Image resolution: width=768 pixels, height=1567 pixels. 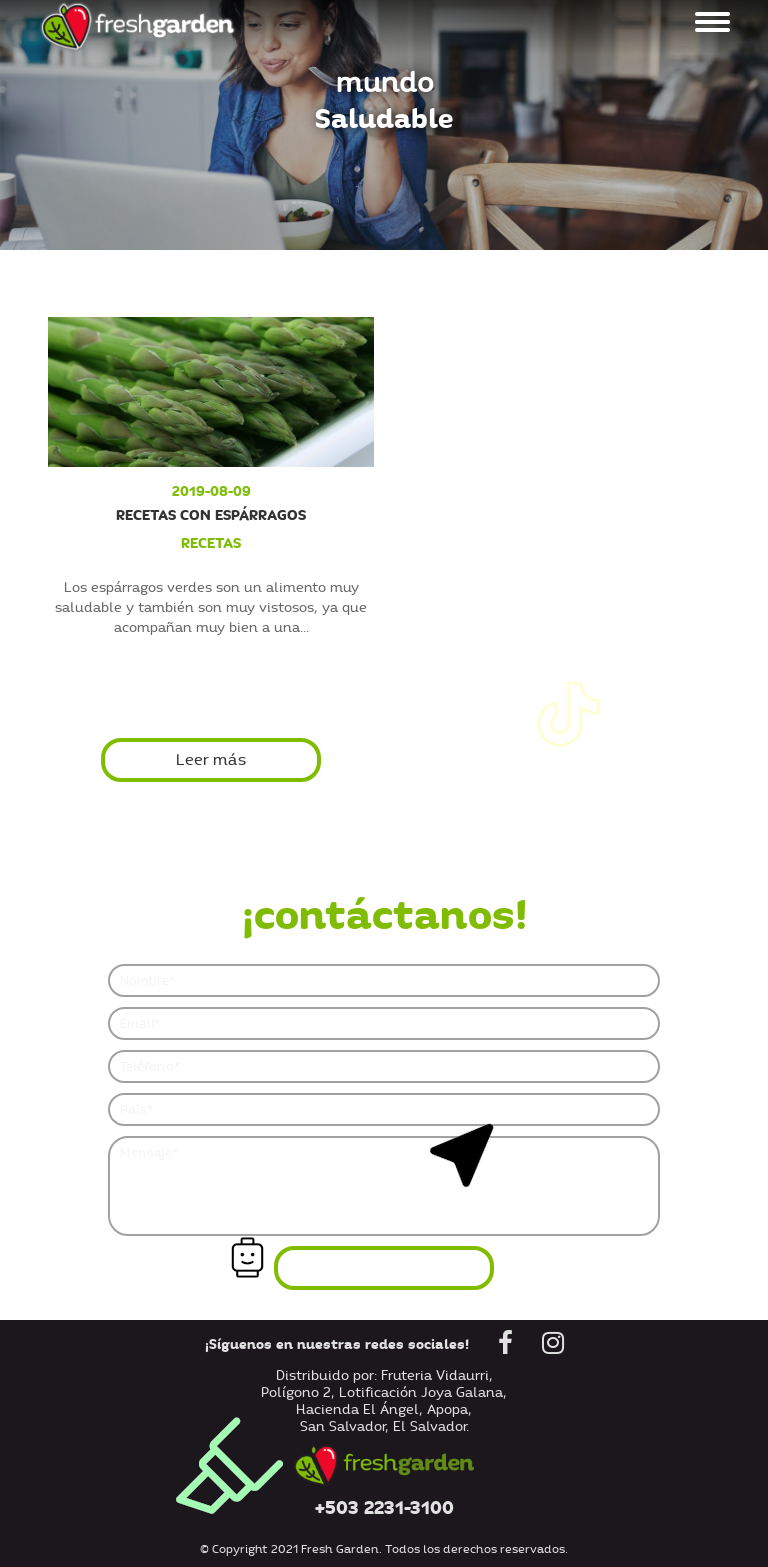 What do you see at coordinates (247, 1257) in the screenshot?
I see `lego or building block themed feature` at bounding box center [247, 1257].